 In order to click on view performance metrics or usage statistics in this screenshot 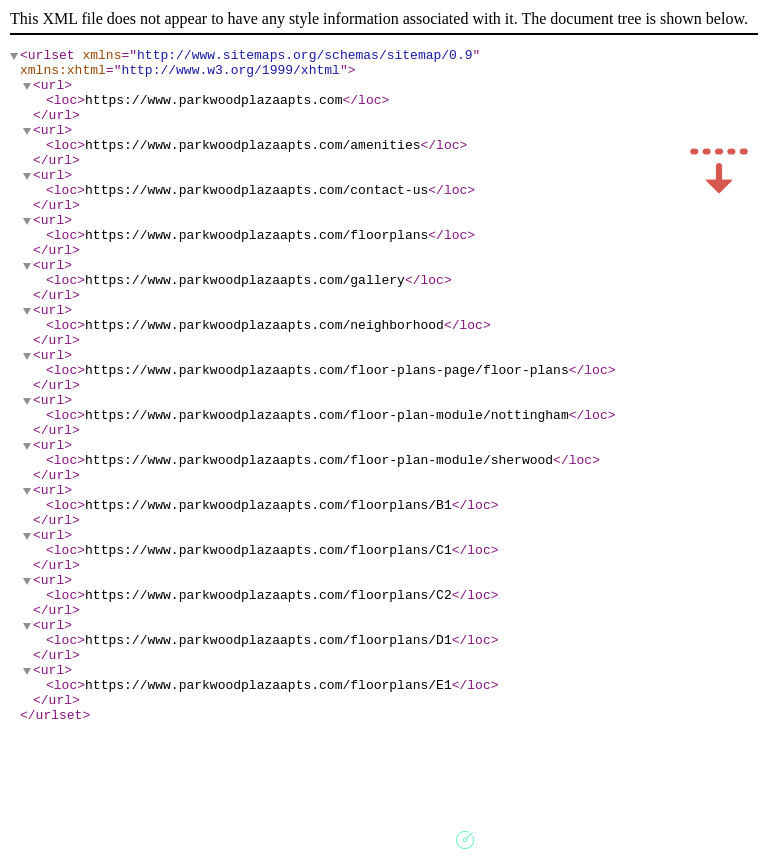, I will do `click(465, 840)`.